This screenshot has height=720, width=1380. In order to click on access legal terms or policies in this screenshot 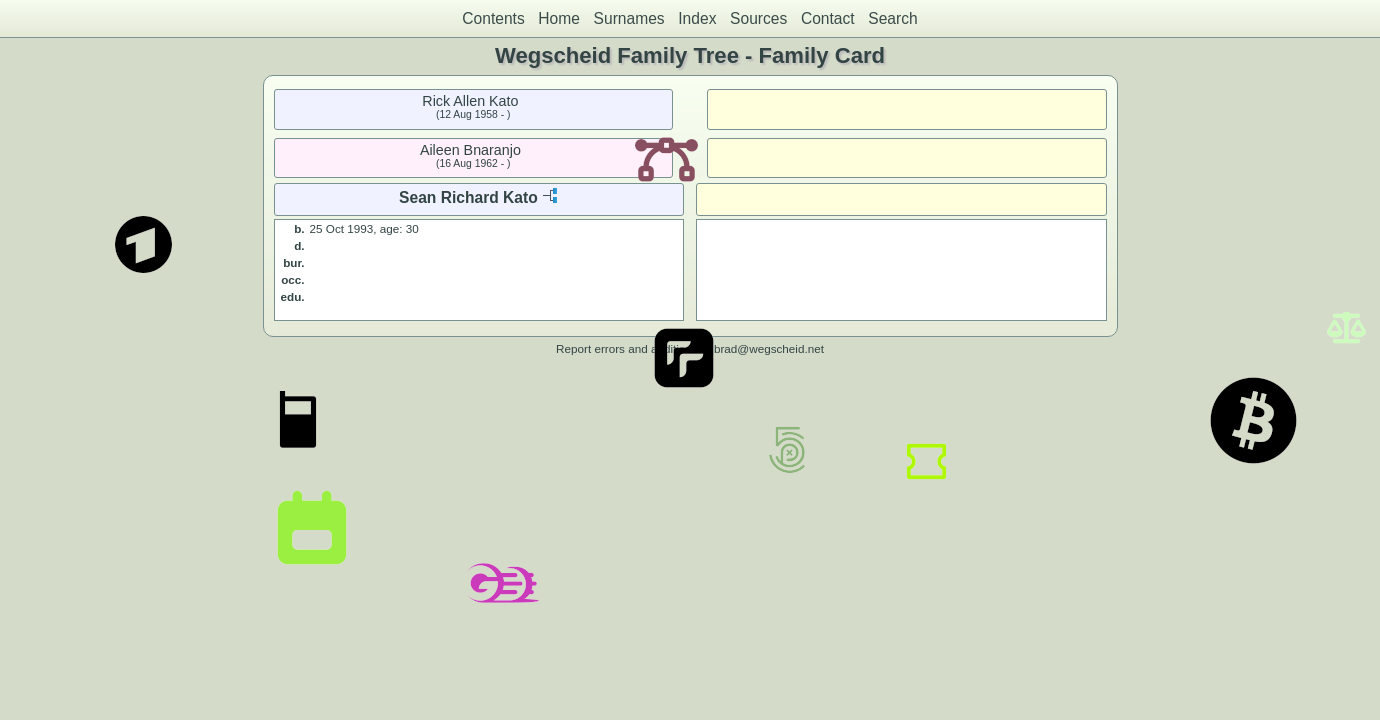, I will do `click(1346, 327)`.